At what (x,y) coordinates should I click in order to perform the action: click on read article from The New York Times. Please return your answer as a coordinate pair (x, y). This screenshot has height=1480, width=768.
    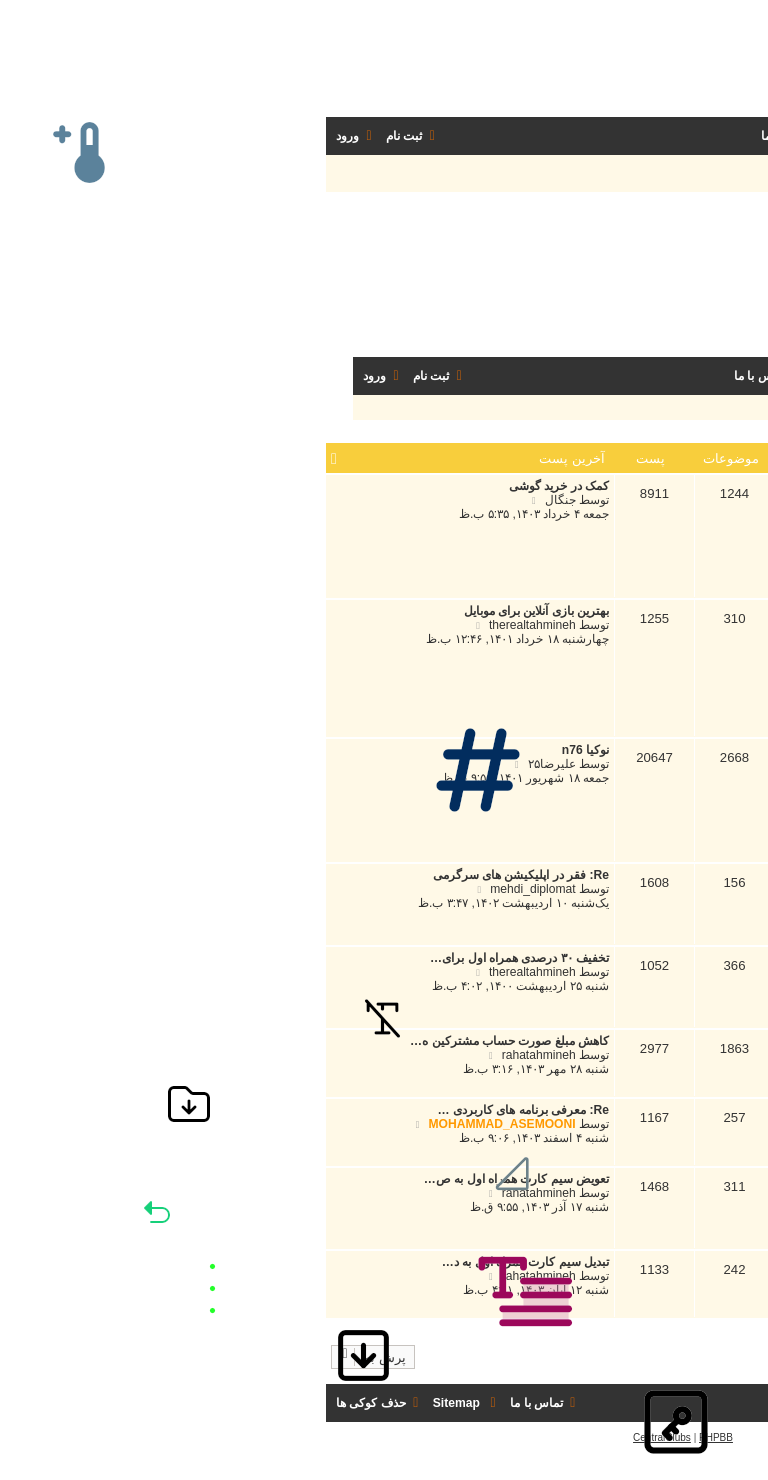
    Looking at the image, I should click on (523, 1291).